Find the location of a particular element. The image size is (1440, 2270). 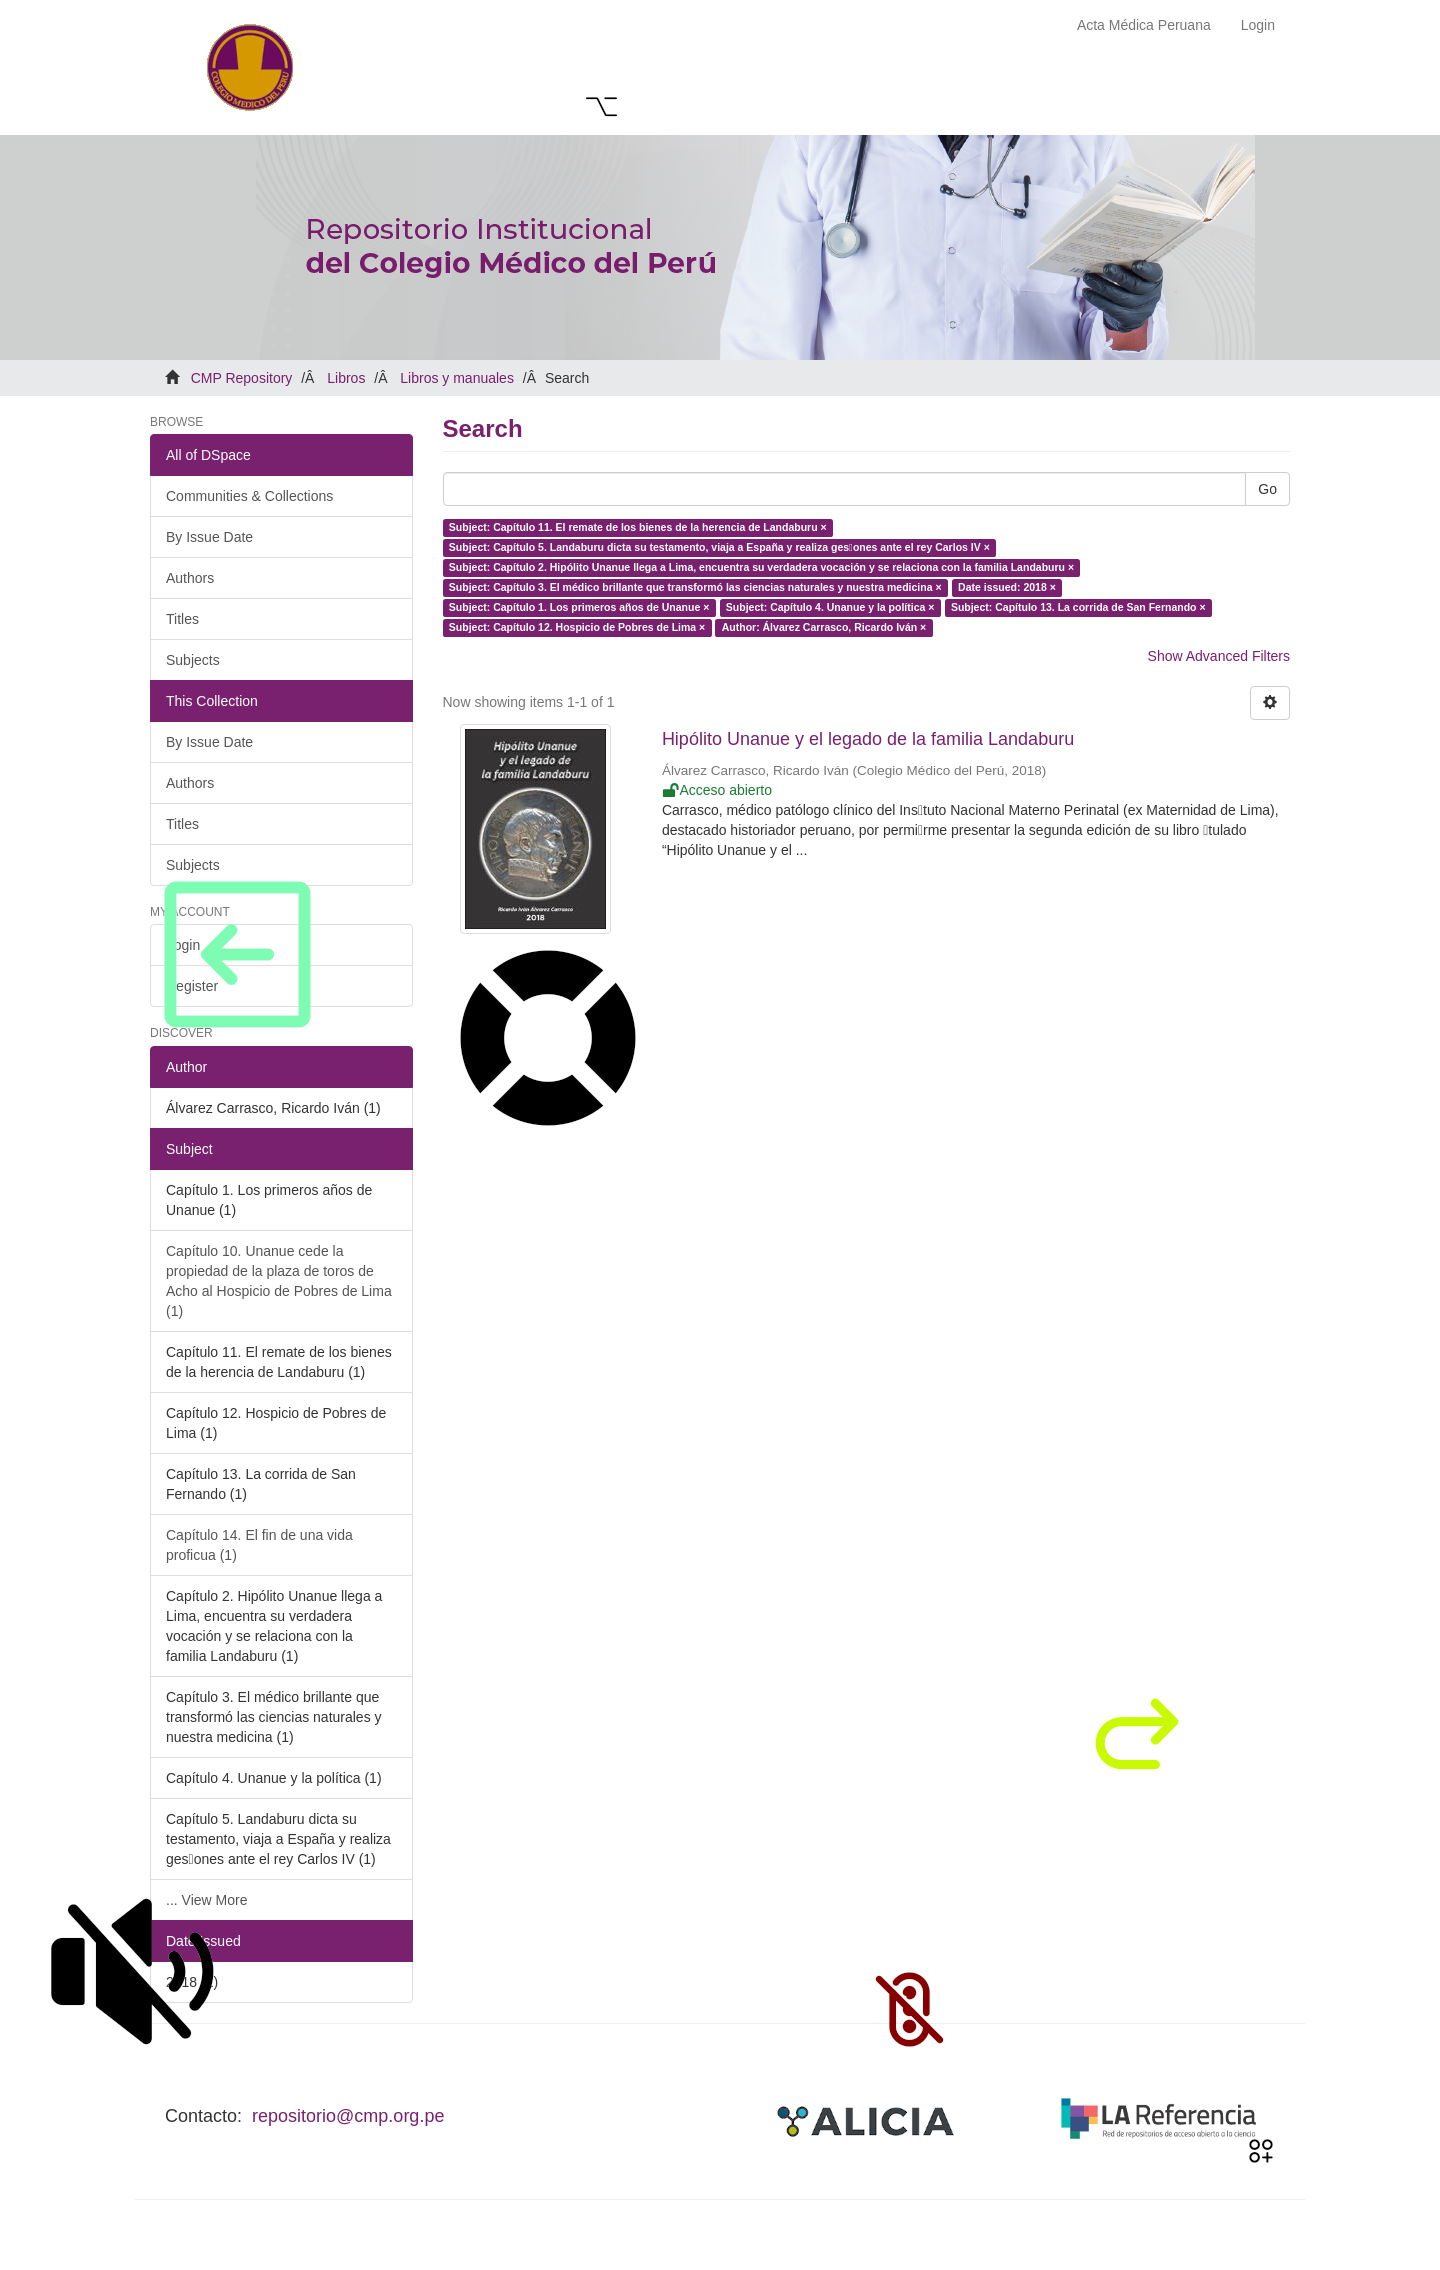

access help or support center is located at coordinates (548, 1038).